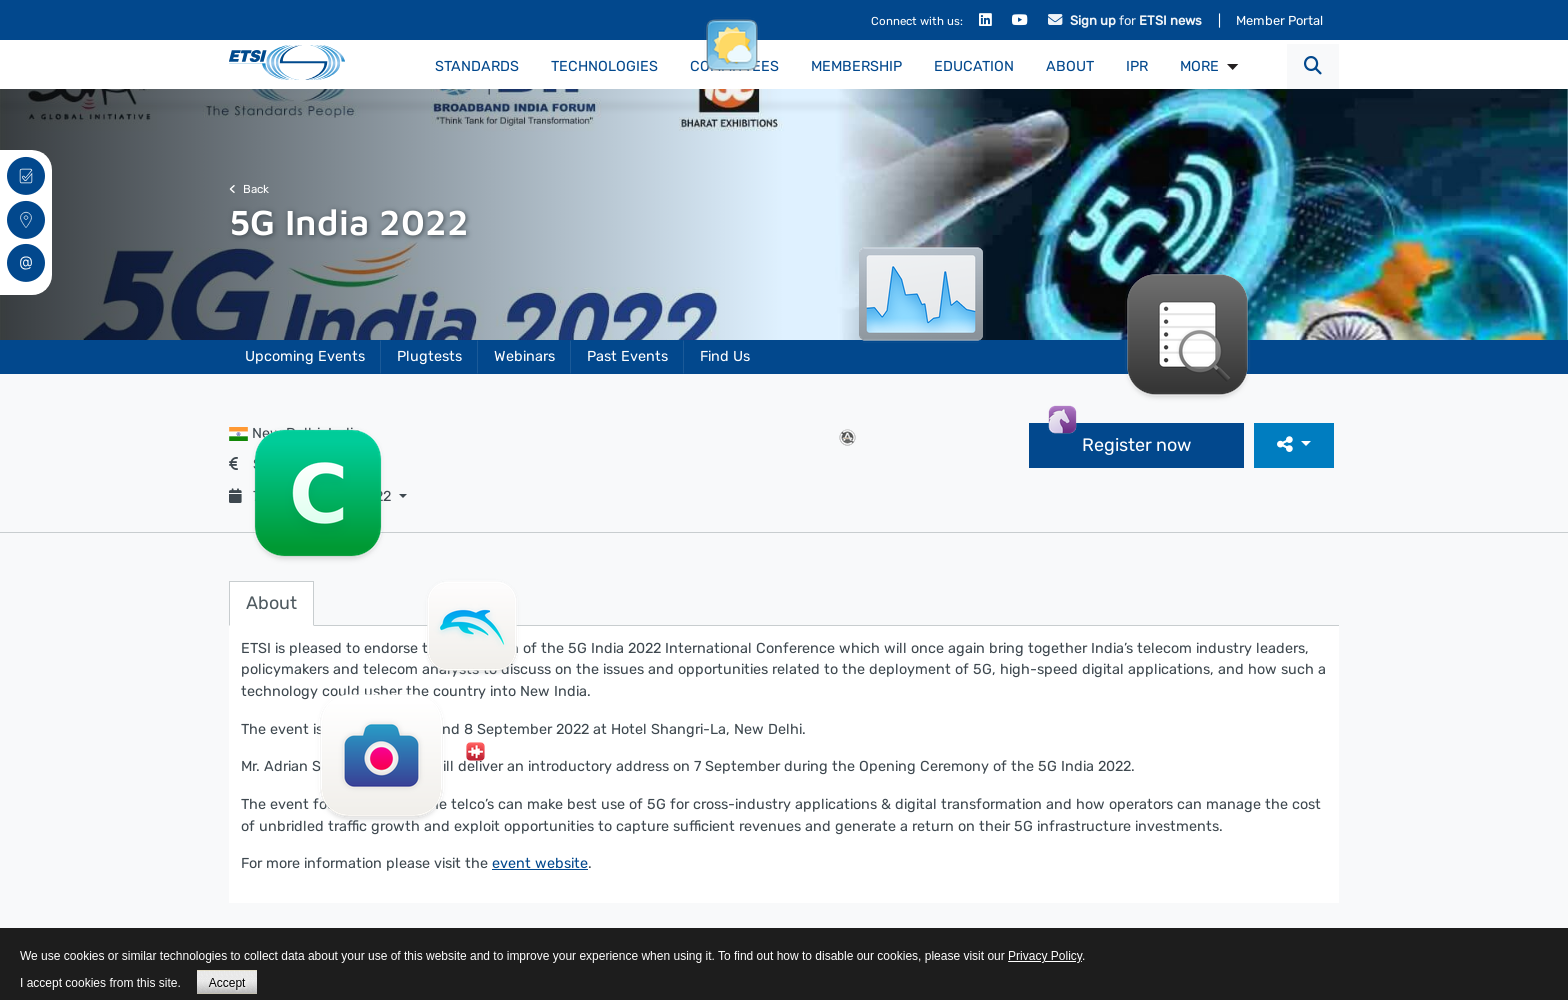 The height and width of the screenshot is (1000, 1568). I want to click on open the connectagram word puzzle game, so click(318, 493).